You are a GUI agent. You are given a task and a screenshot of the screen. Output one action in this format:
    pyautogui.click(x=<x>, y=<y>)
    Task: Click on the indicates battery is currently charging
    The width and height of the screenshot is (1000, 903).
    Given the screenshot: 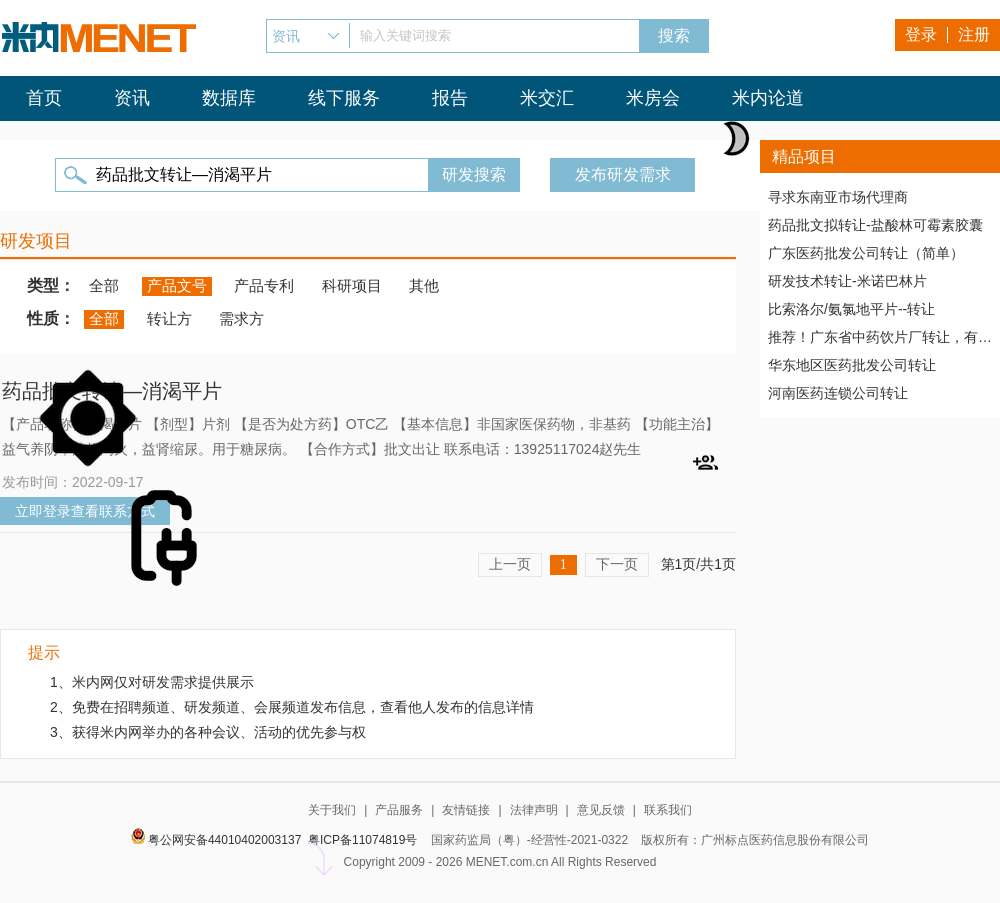 What is the action you would take?
    pyautogui.click(x=161, y=535)
    